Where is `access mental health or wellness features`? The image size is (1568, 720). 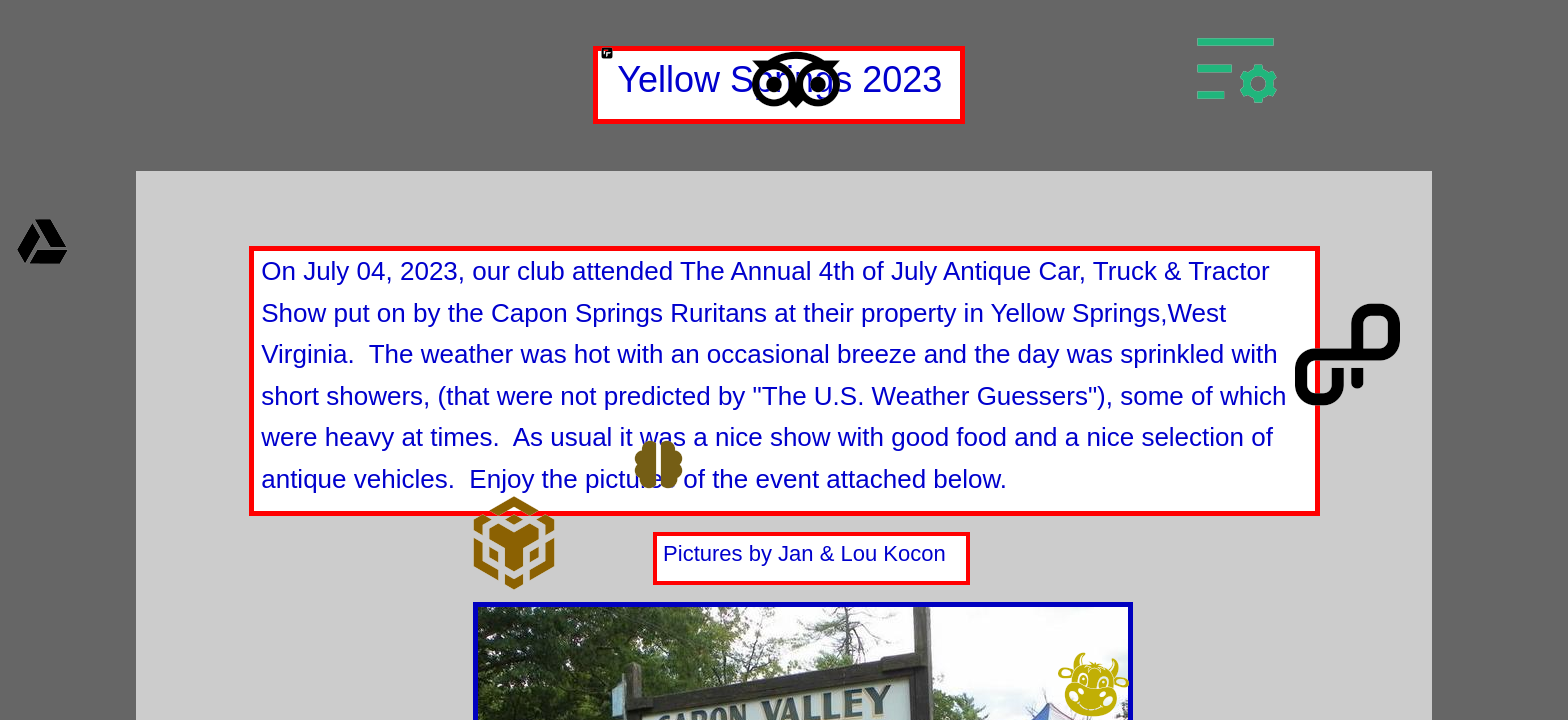 access mental health or wellness features is located at coordinates (658, 464).